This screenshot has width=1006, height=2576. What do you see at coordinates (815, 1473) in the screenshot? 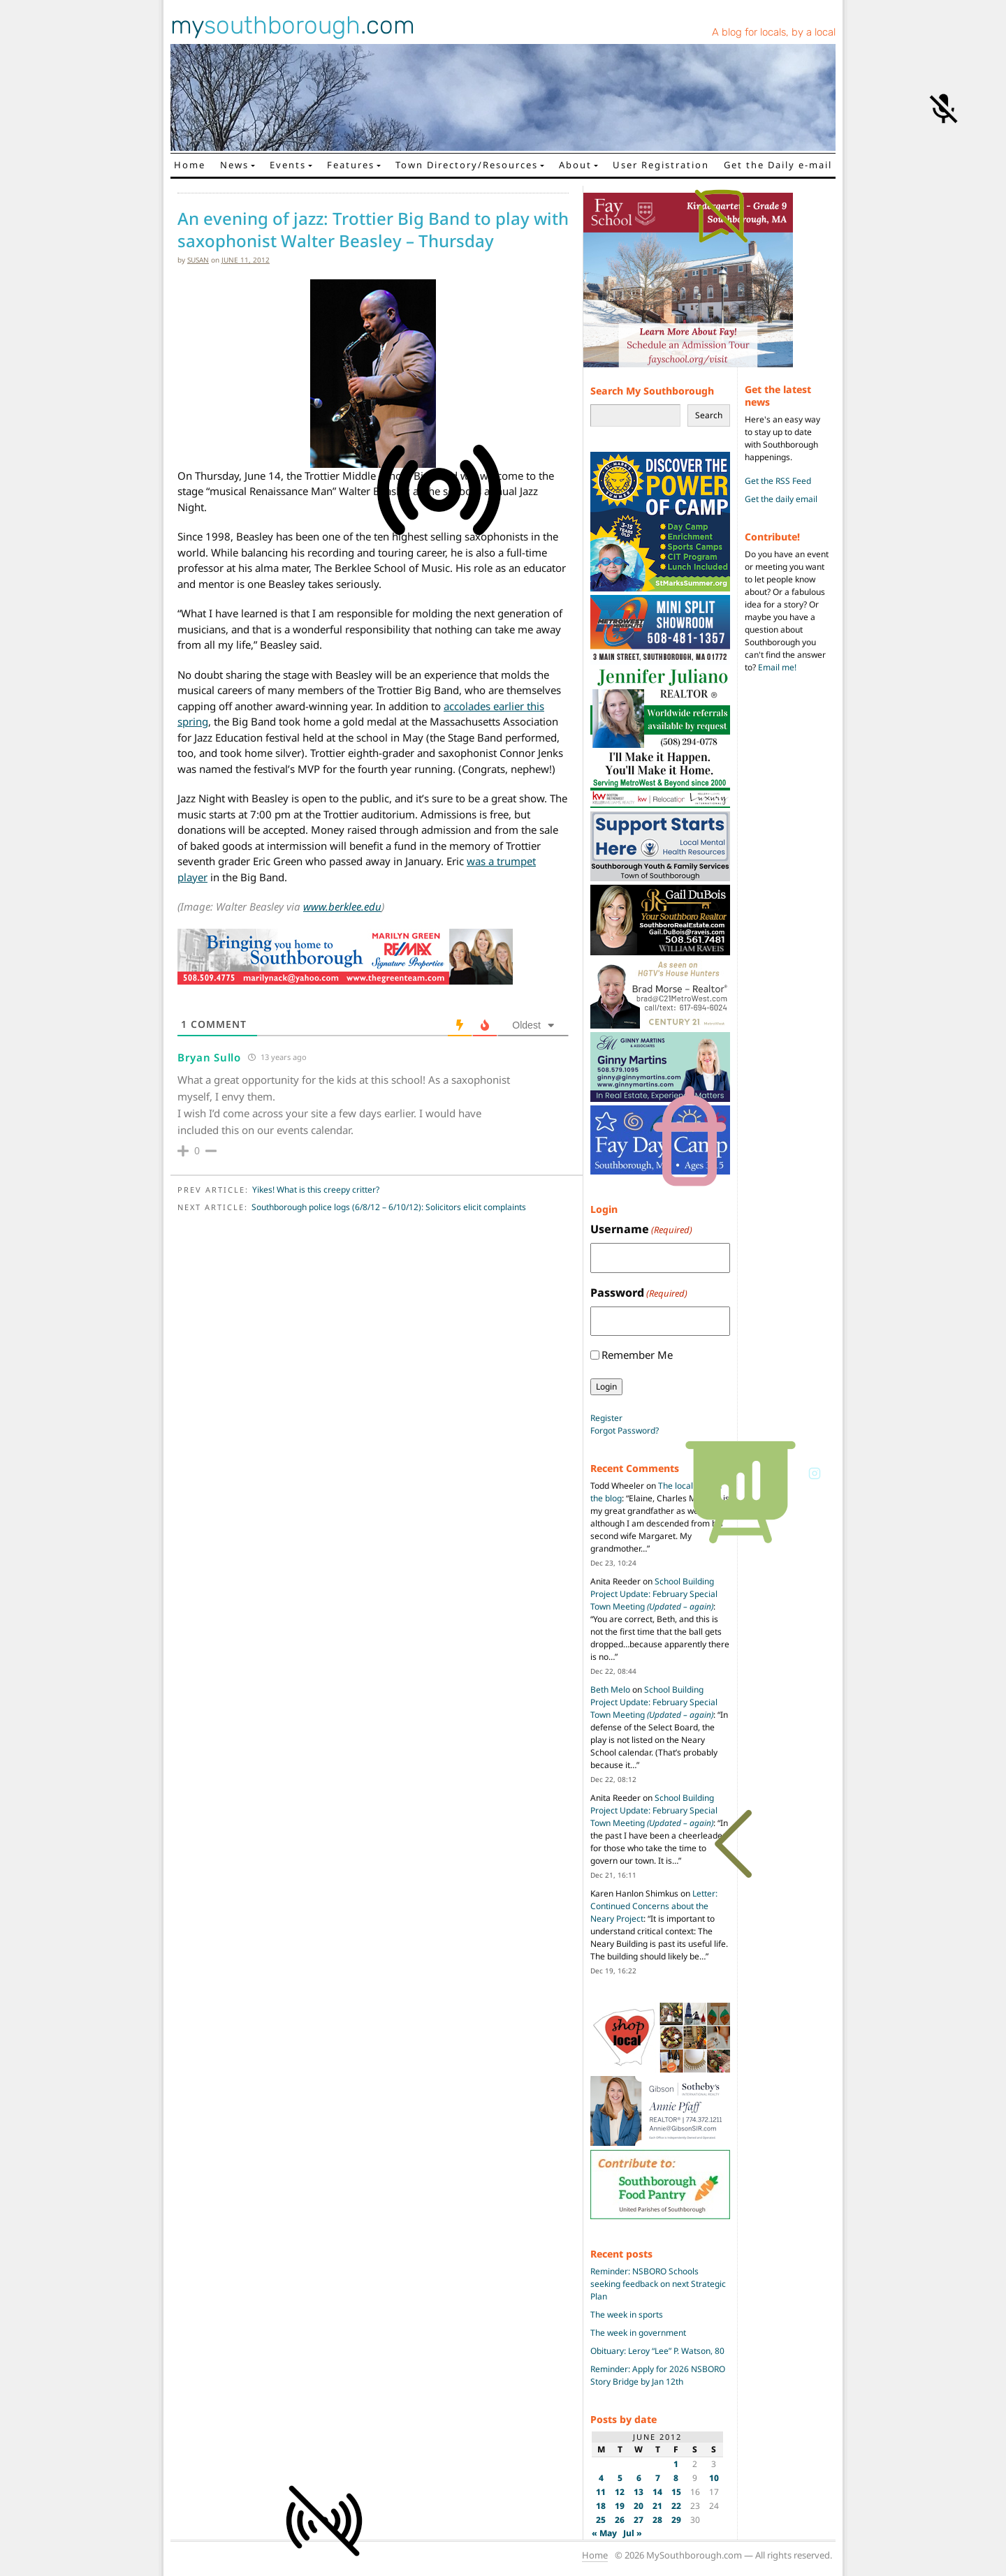
I see `open instagram app` at bounding box center [815, 1473].